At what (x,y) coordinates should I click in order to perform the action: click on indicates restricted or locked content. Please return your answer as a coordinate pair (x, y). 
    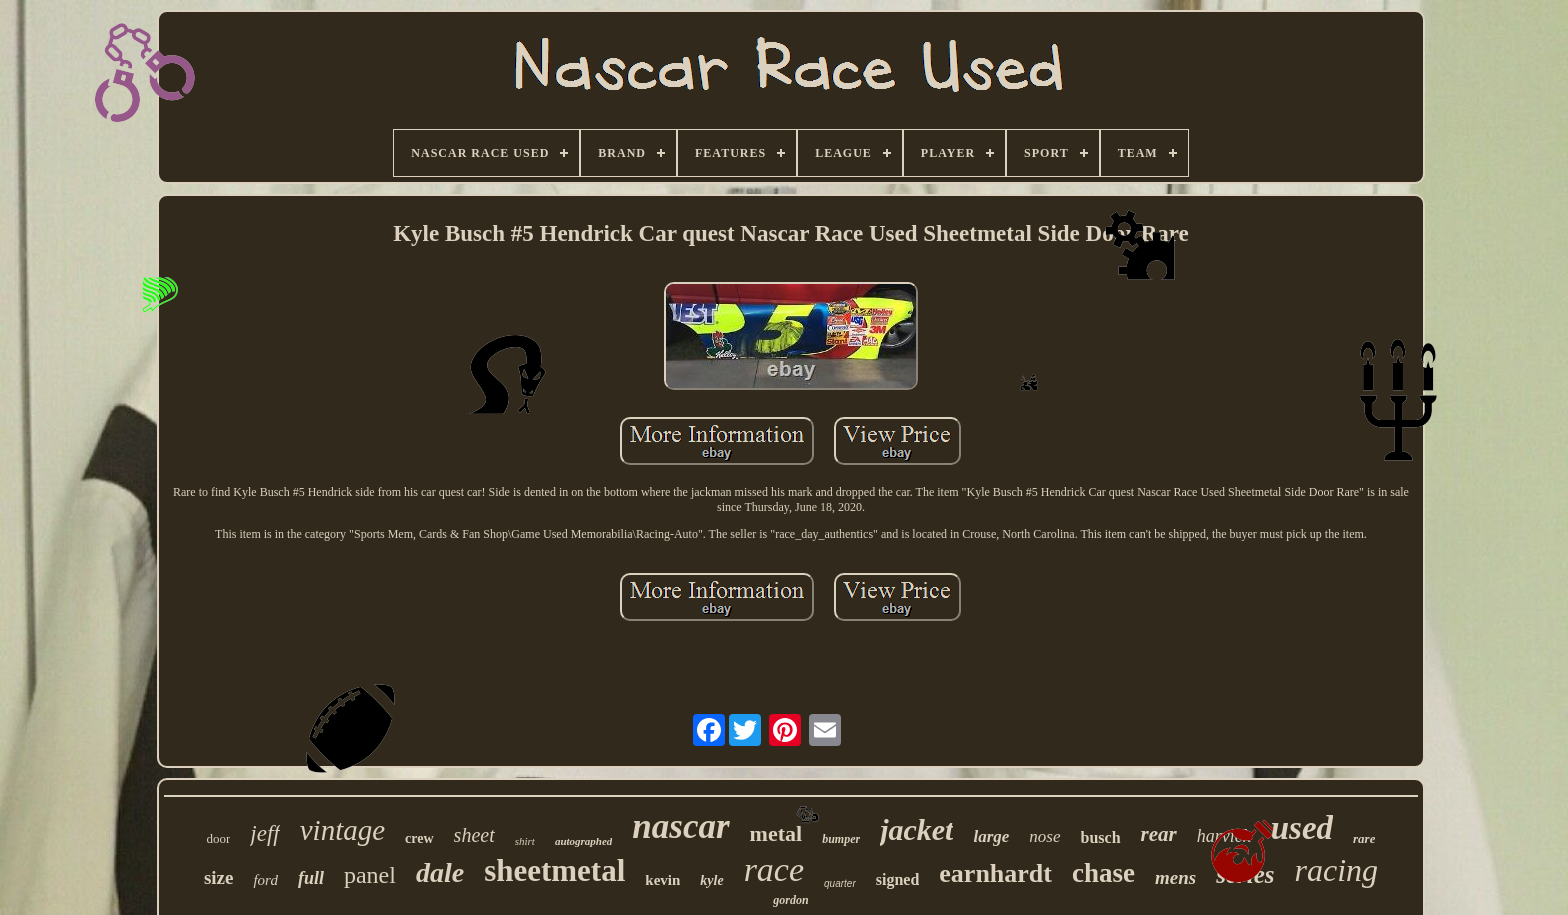
    Looking at the image, I should click on (144, 72).